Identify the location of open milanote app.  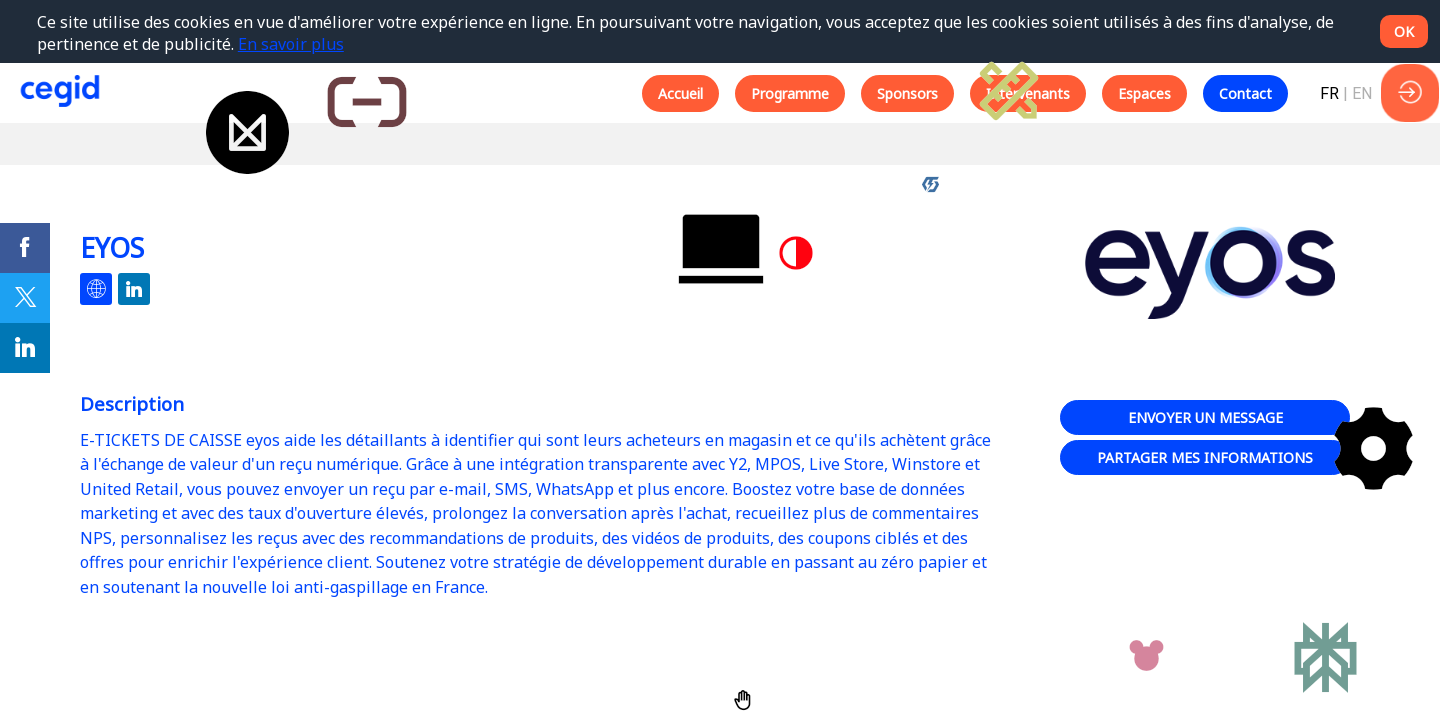
(247, 132).